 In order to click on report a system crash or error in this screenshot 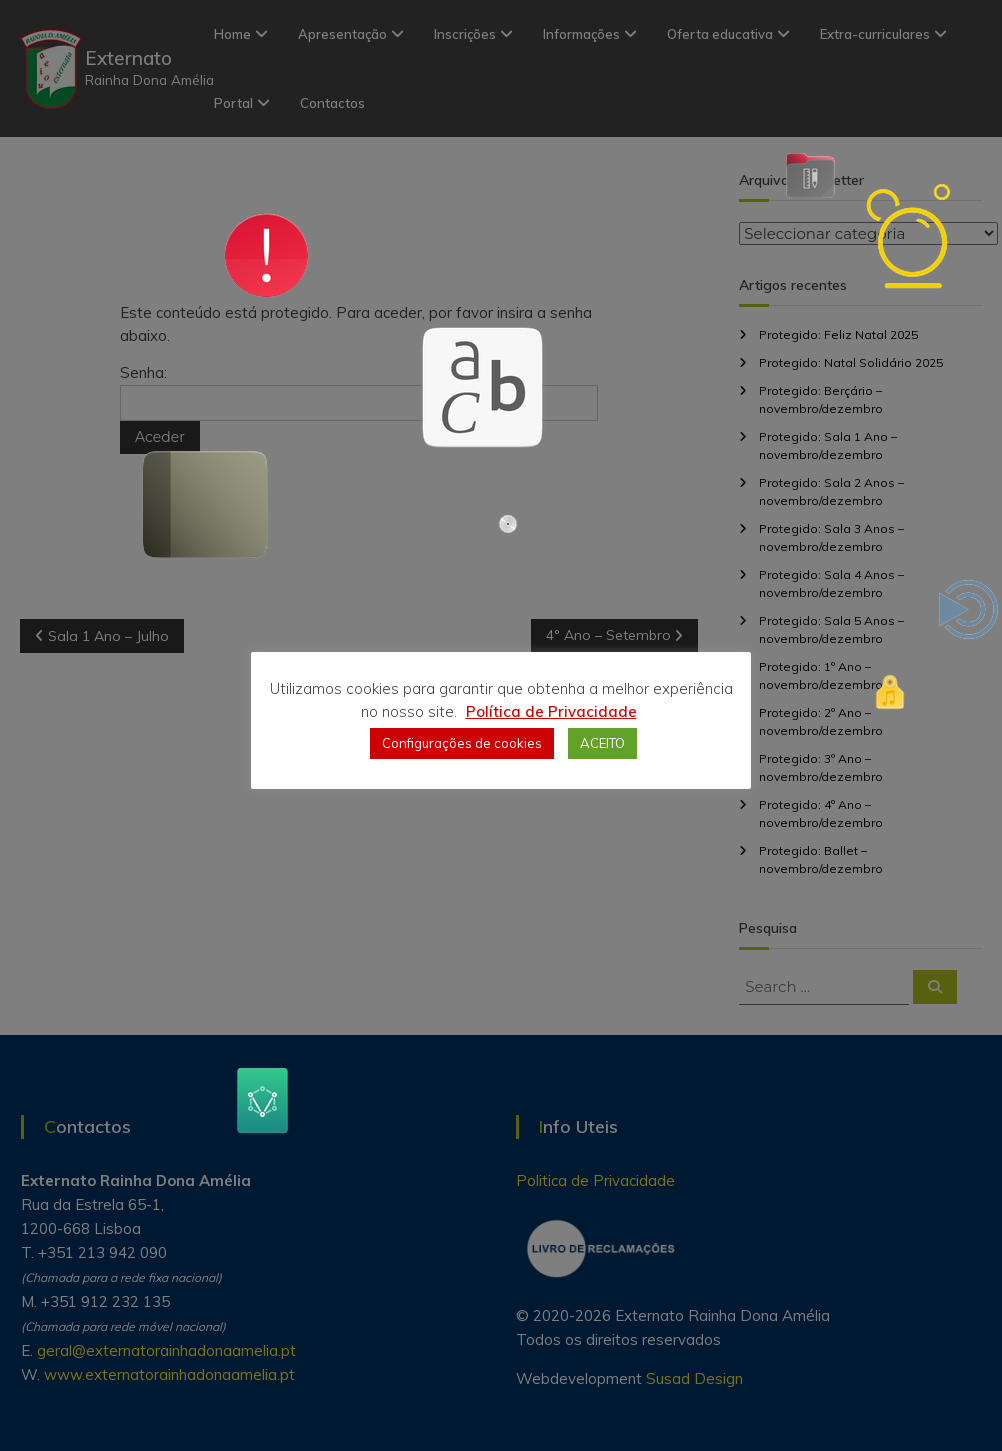, I will do `click(266, 255)`.